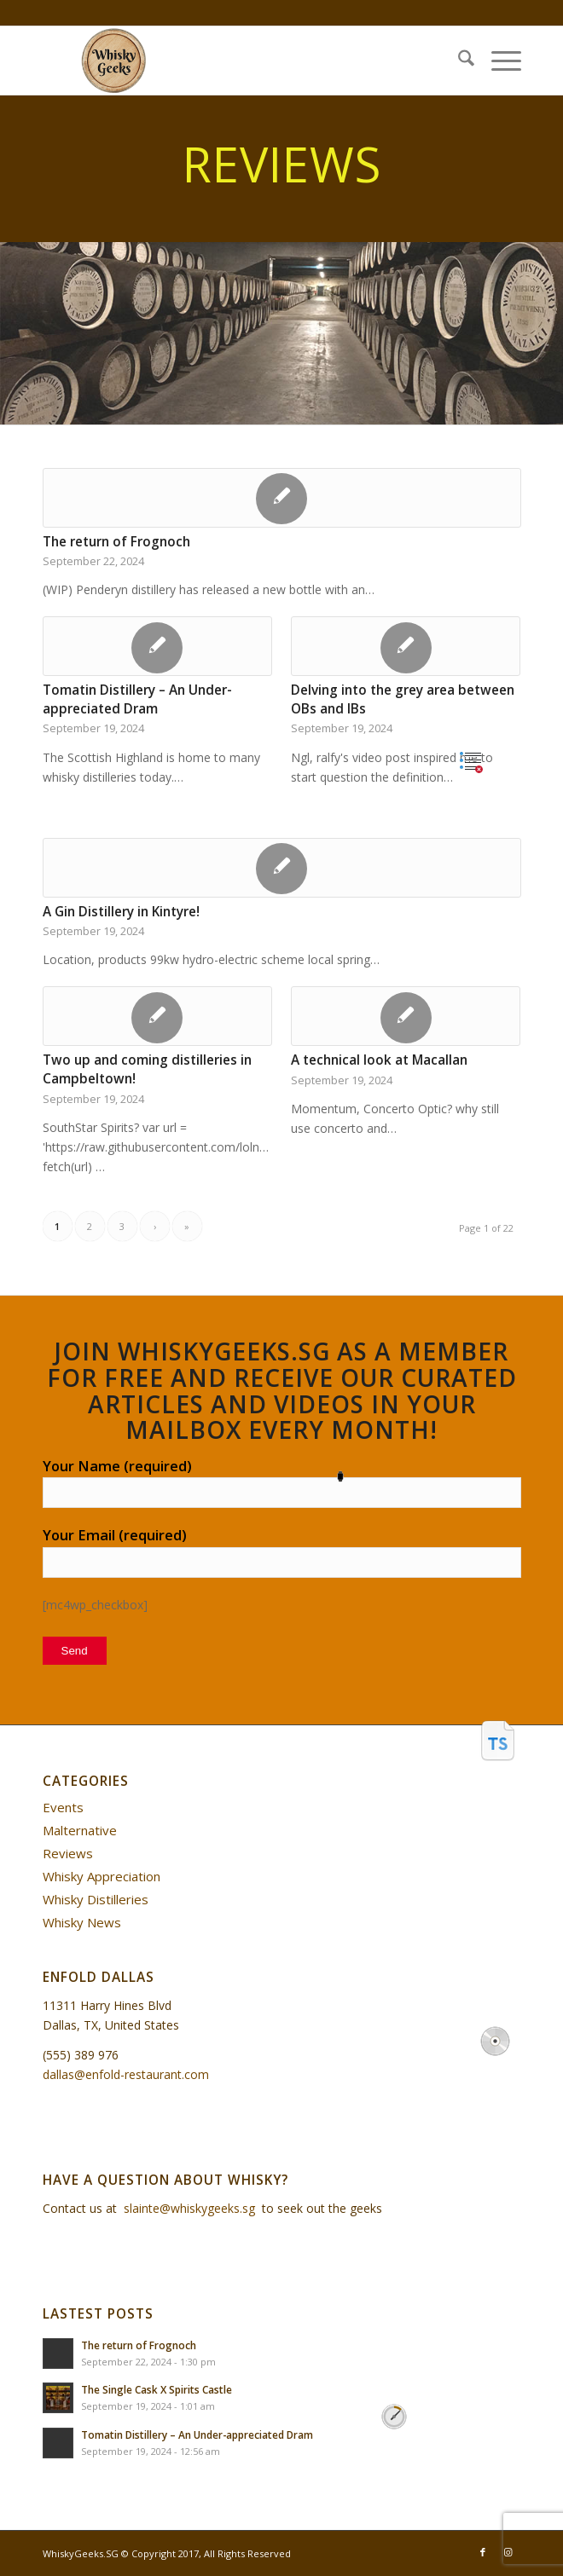 The height and width of the screenshot is (2576, 563). I want to click on open sysprof system profiler application, so click(394, 2417).